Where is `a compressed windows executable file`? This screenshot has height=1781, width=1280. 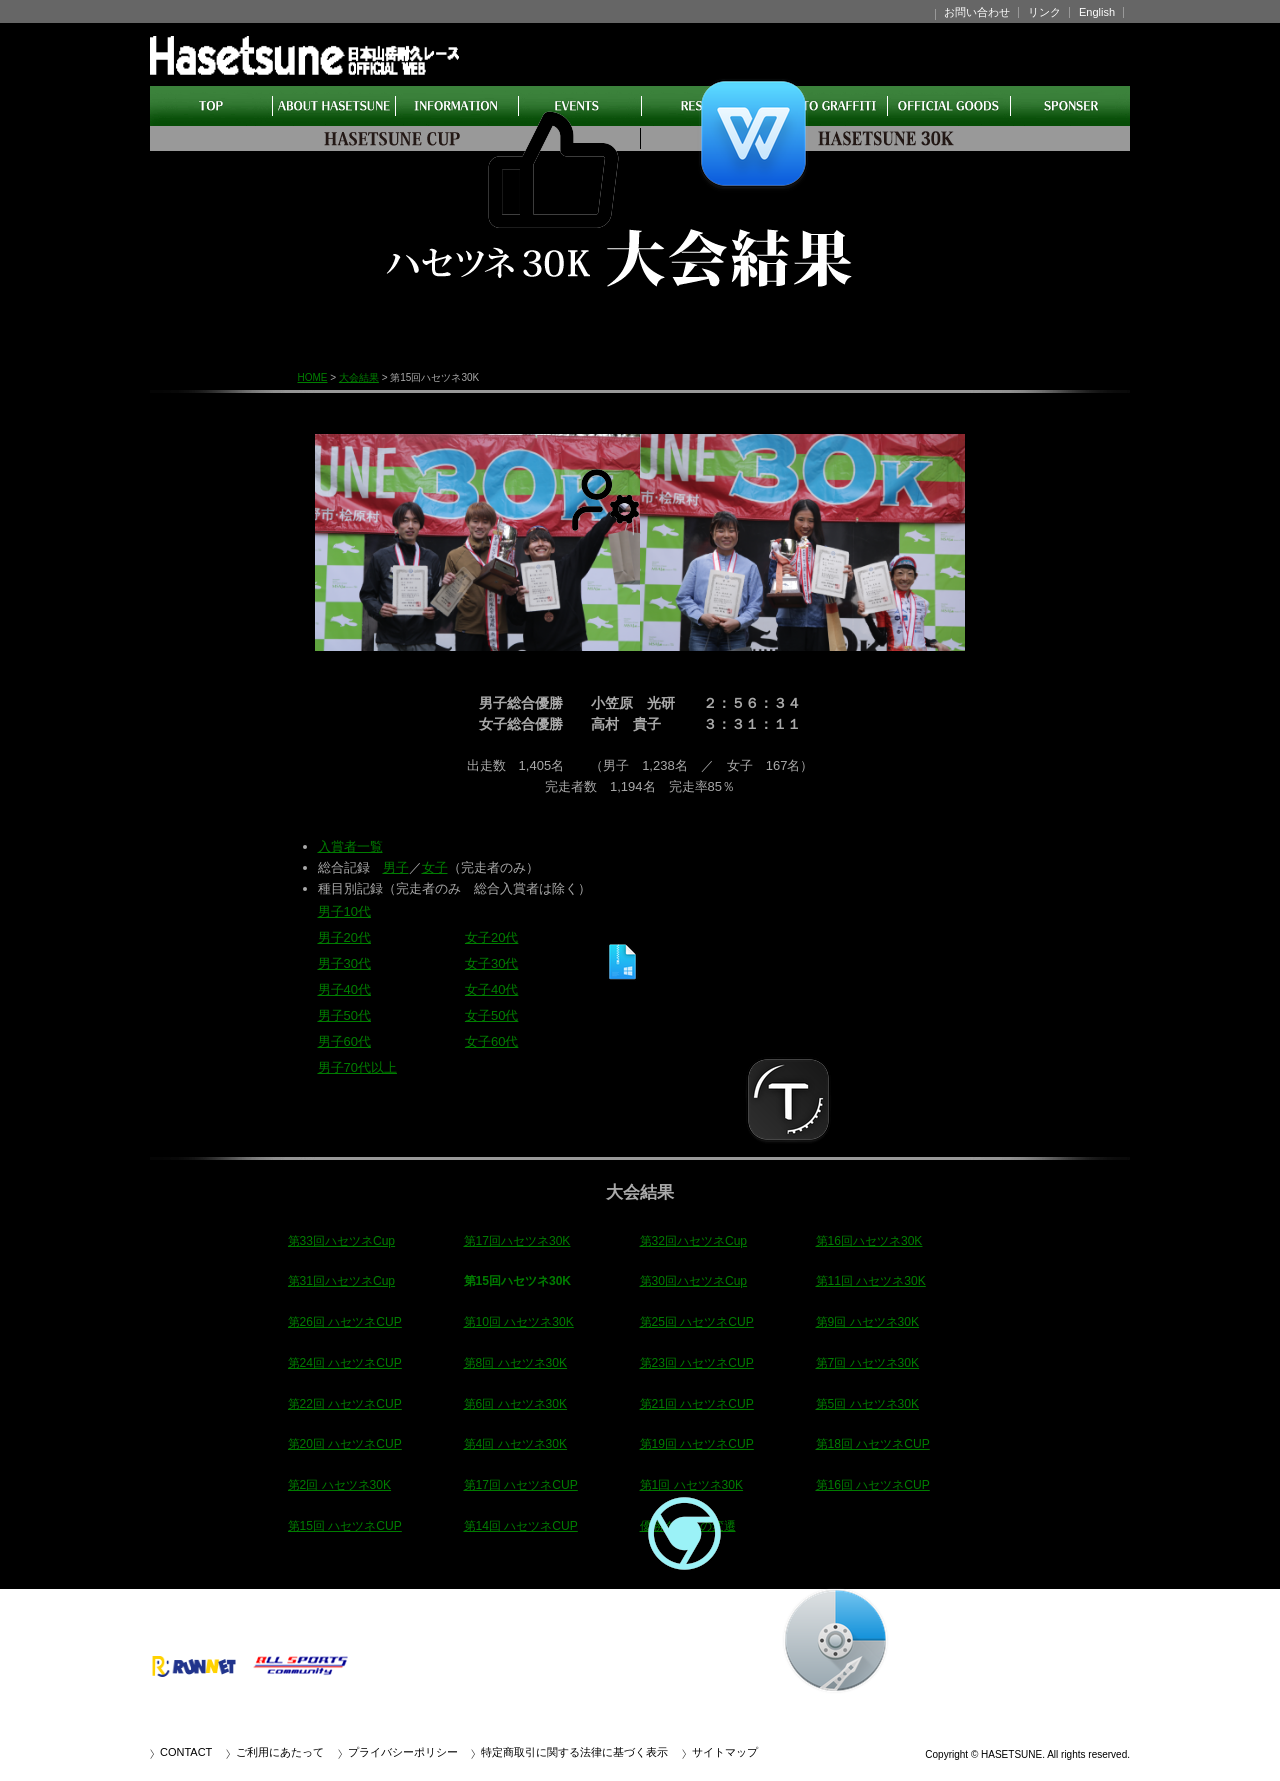
a compressed windows executable file is located at coordinates (622, 962).